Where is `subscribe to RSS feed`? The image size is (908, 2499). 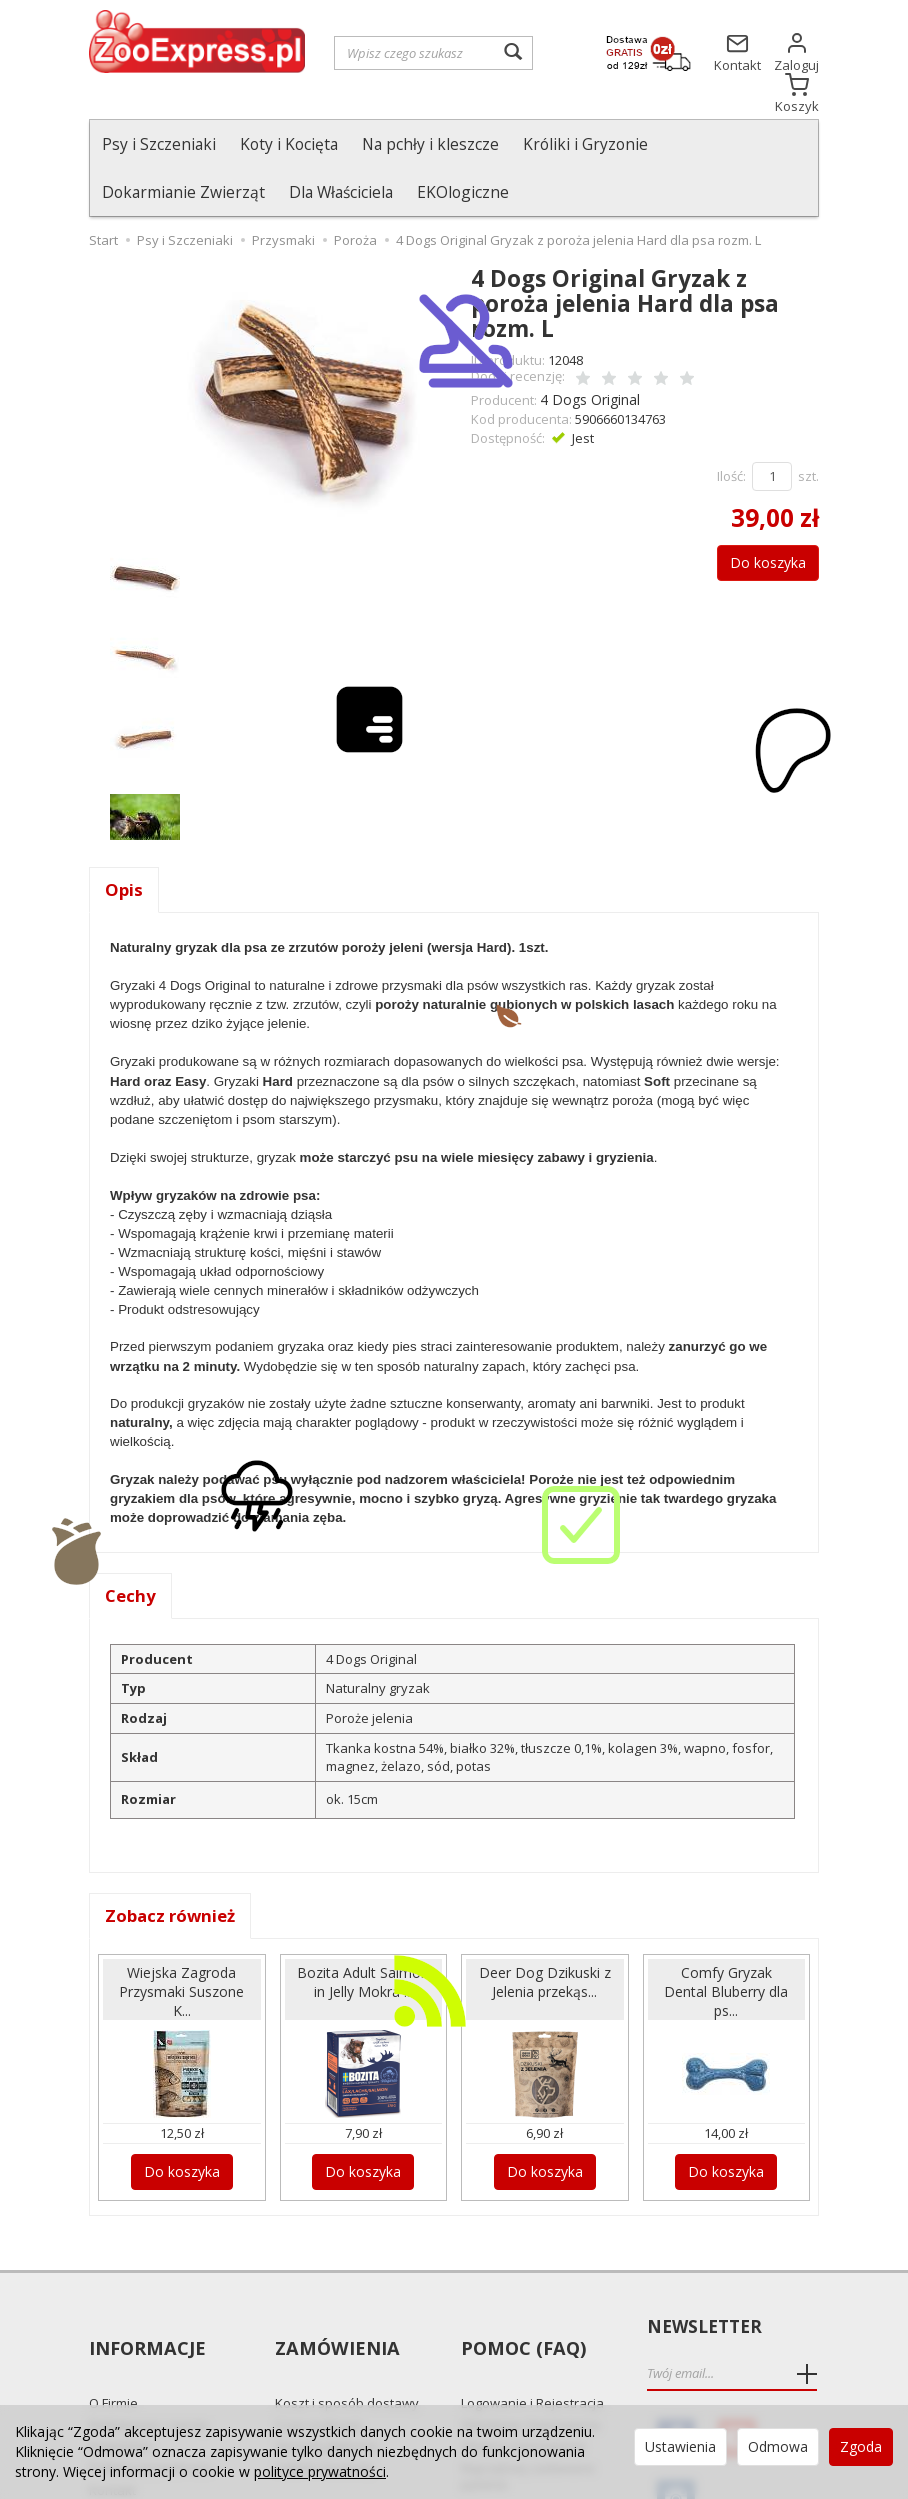 subscribe to RSS feed is located at coordinates (430, 1991).